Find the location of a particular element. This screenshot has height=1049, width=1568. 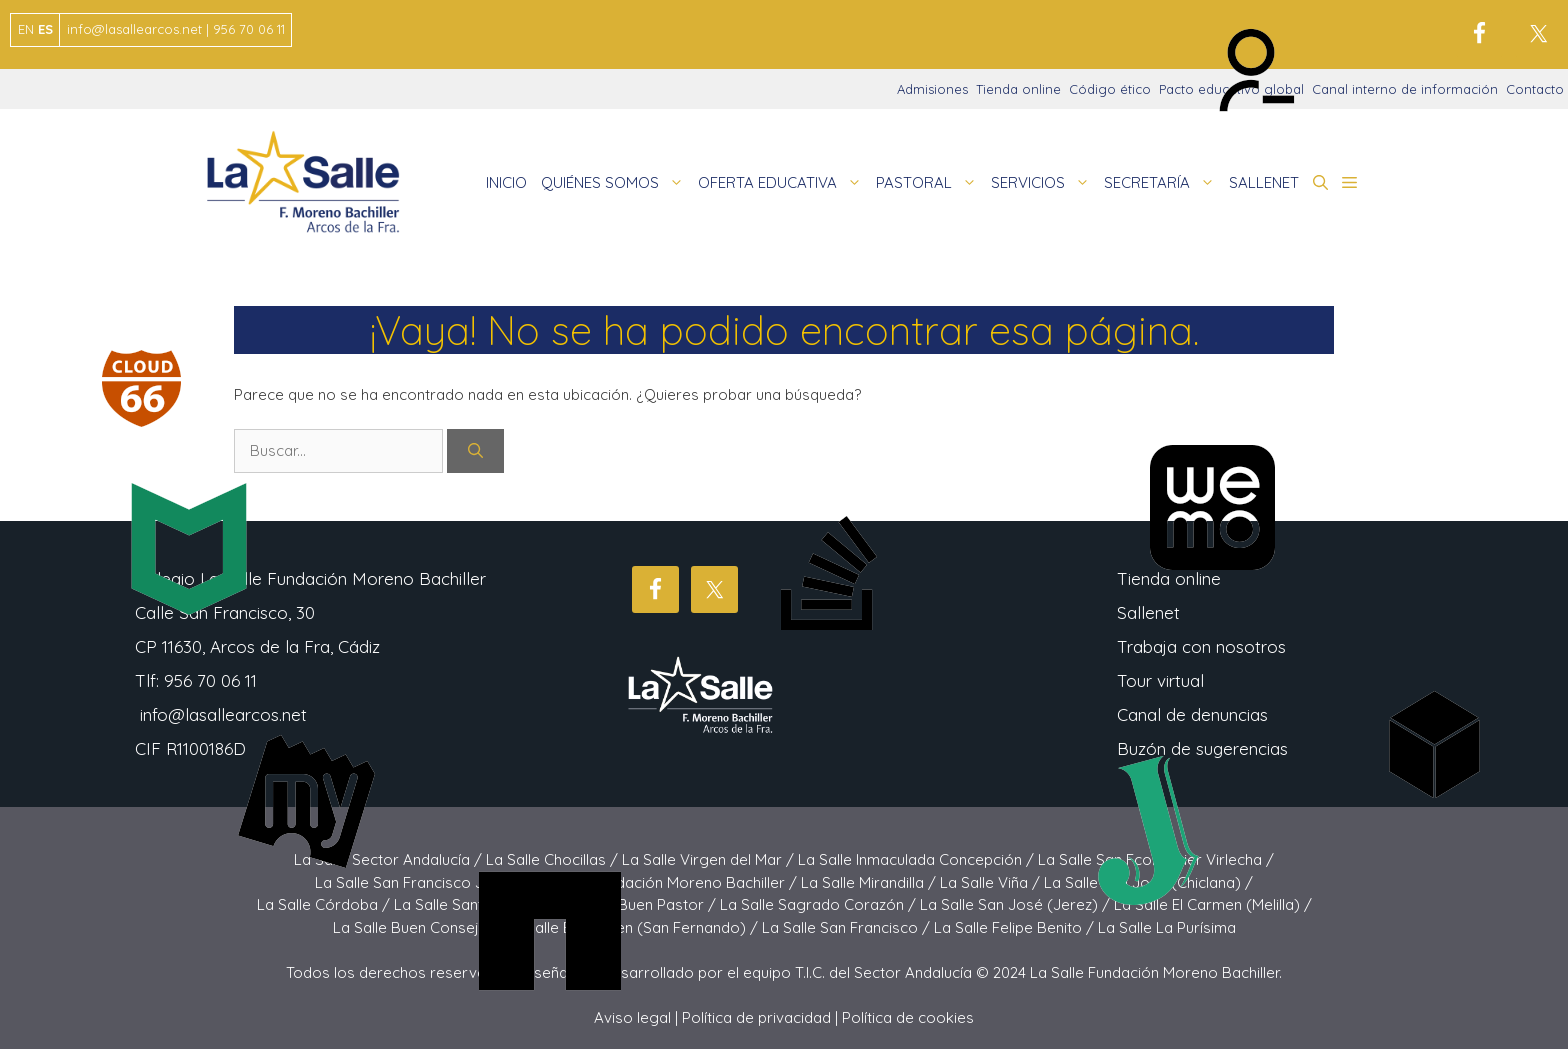

visit stack overflow for programming help is located at coordinates (829, 573).